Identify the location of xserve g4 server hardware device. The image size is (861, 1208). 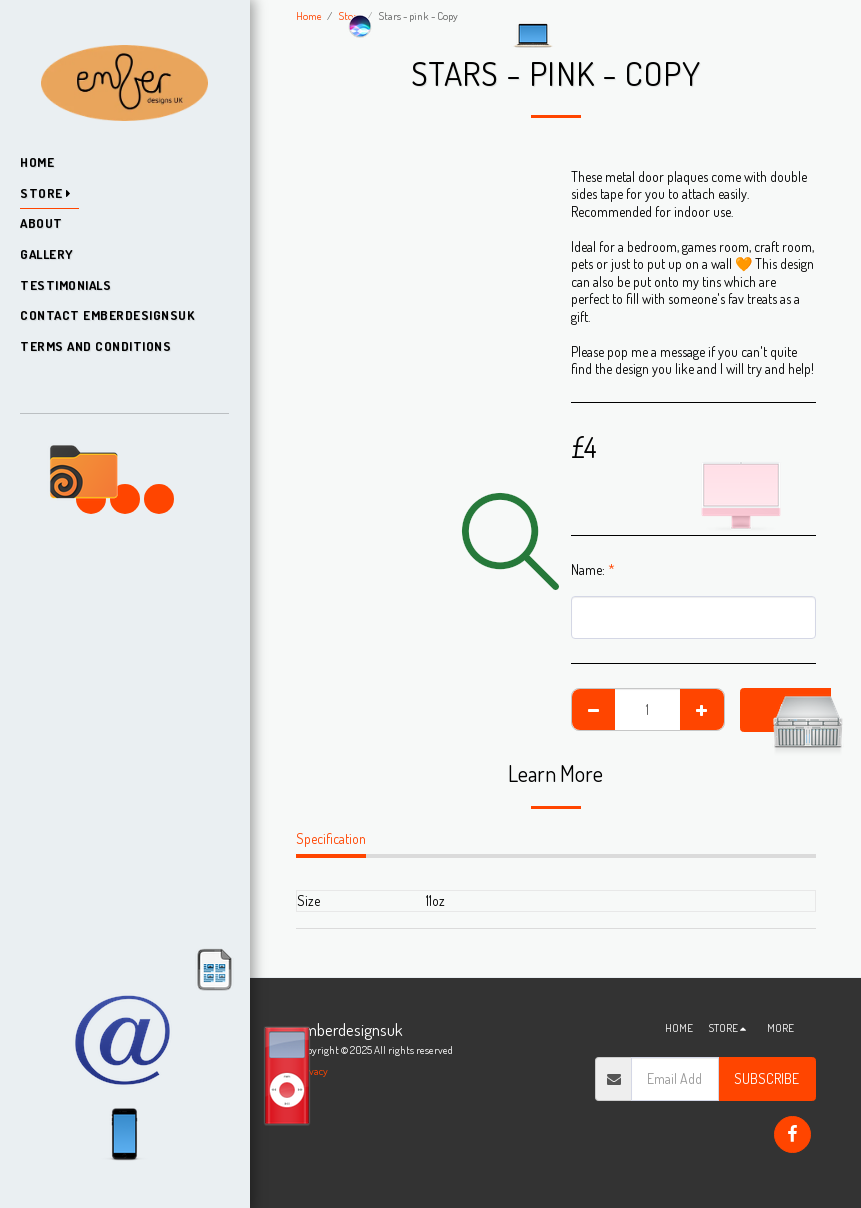
(808, 720).